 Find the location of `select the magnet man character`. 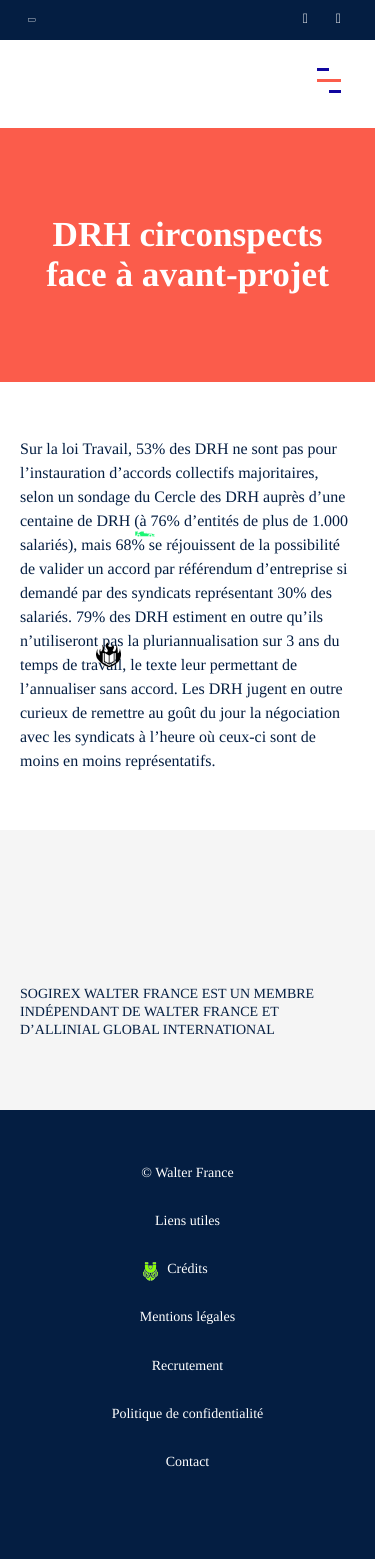

select the magnet man character is located at coordinates (150, 1271).